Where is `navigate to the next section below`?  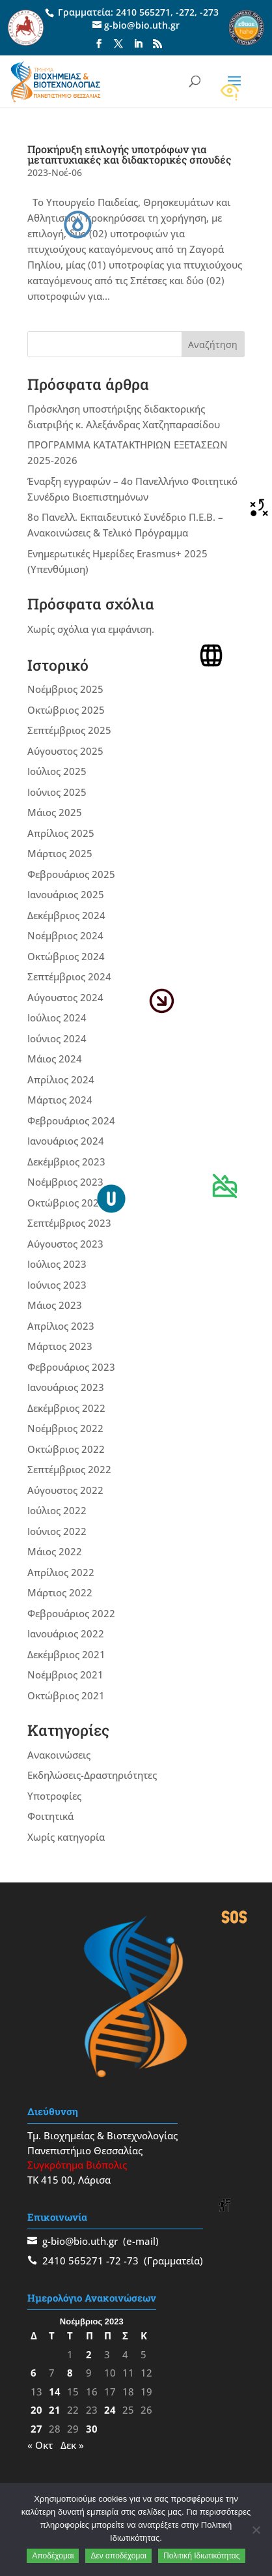 navigate to the next section below is located at coordinates (161, 1001).